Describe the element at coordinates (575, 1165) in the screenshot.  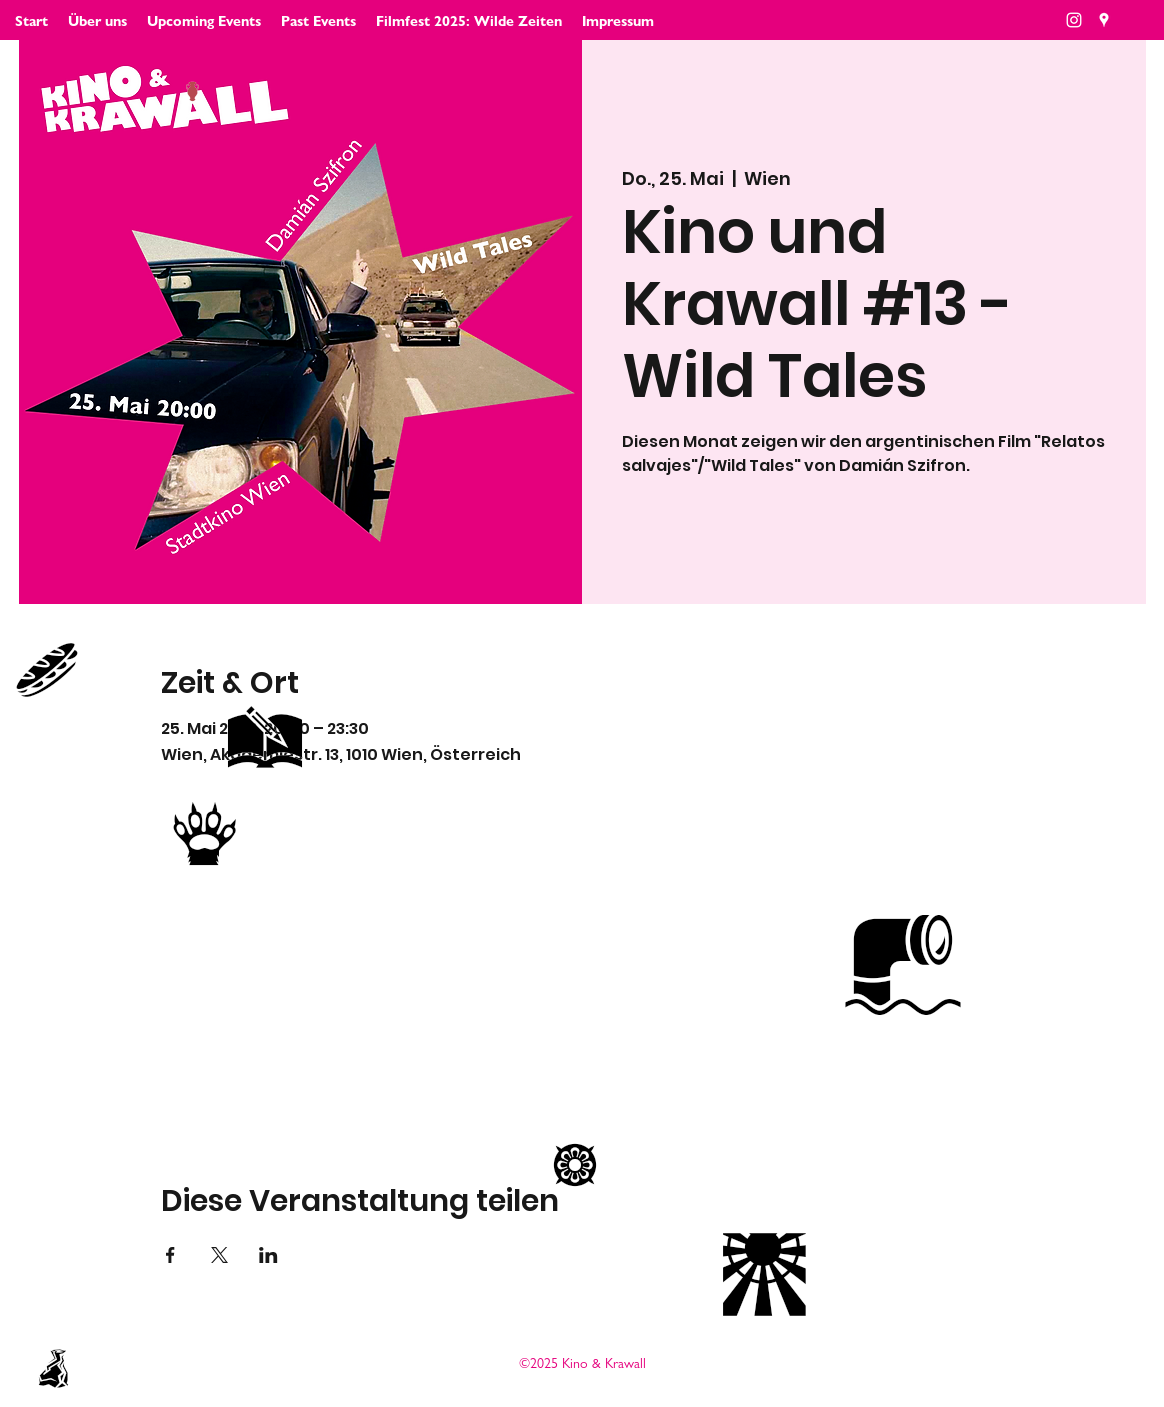
I see `decorative floral game emblem or badge` at that location.